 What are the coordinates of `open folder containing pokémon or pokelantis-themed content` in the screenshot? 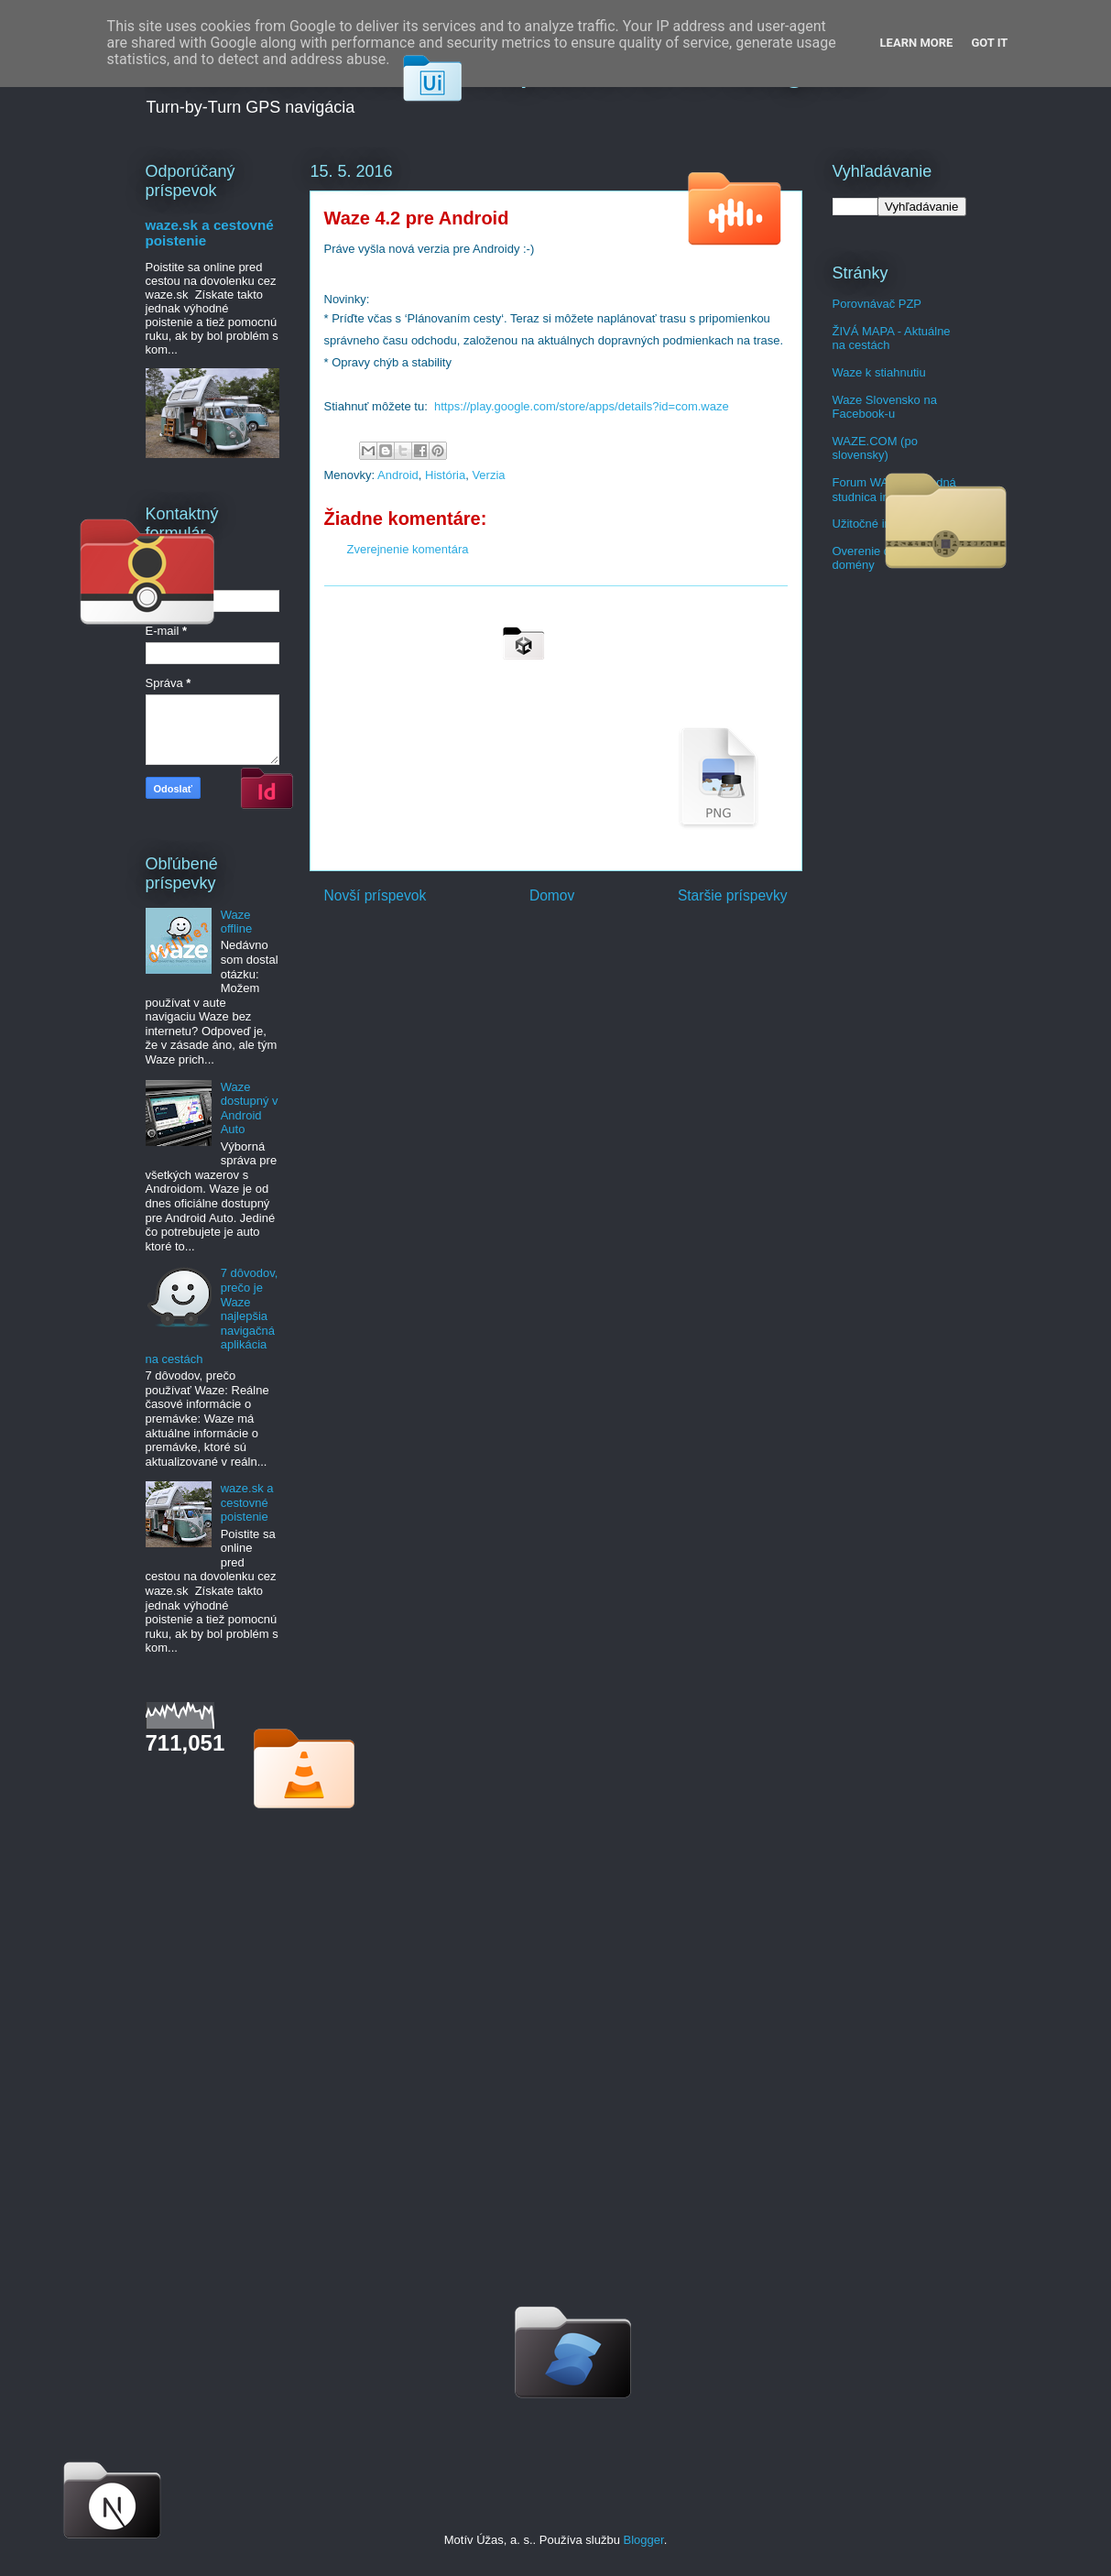 It's located at (945, 524).